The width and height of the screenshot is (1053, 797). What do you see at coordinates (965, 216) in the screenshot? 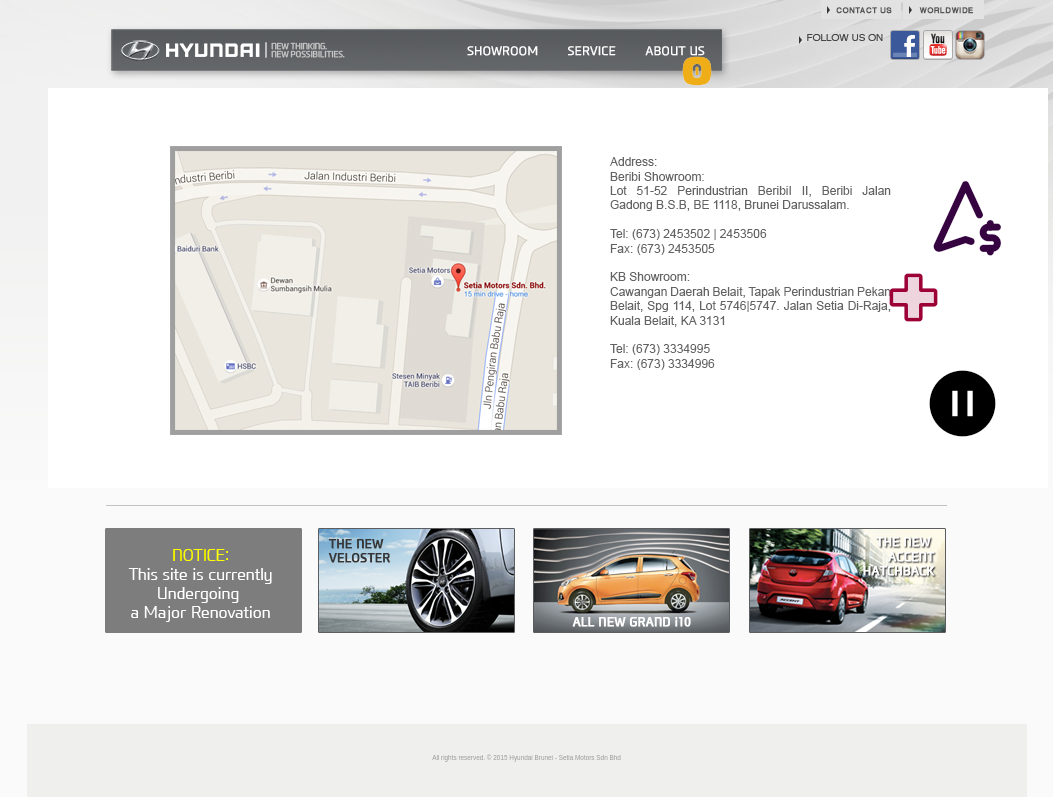
I see `navigate to nearby financial services` at bounding box center [965, 216].